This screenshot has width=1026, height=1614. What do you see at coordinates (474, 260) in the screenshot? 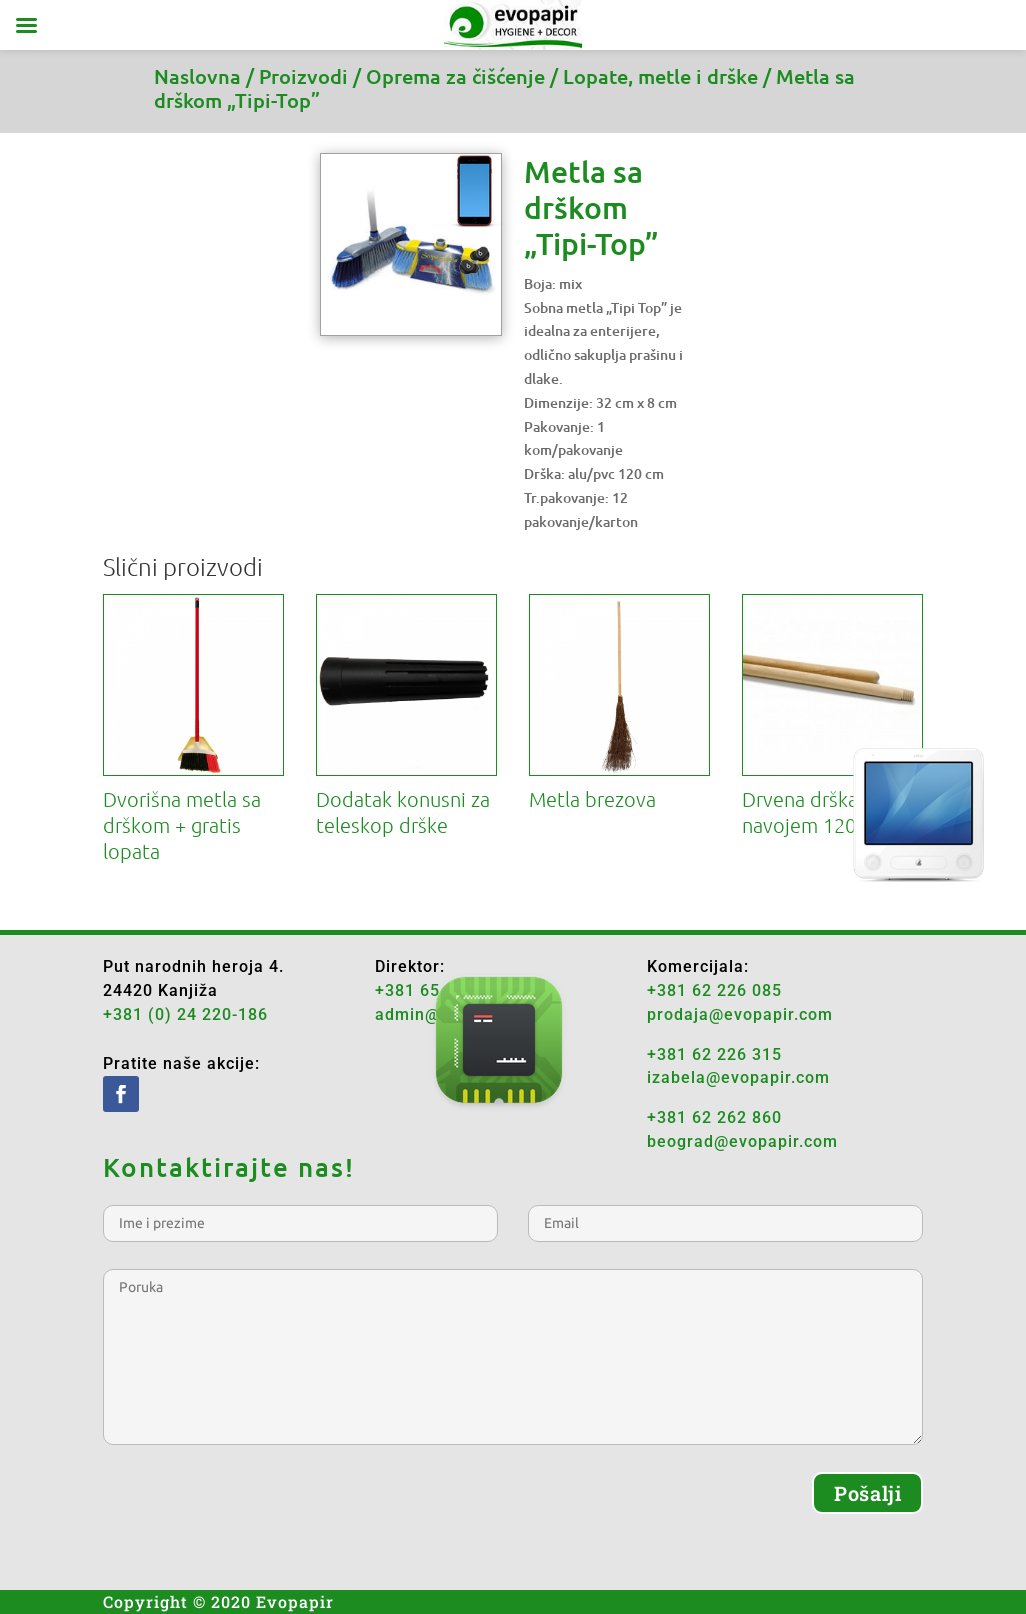
I see `beats wireless earbuds device icon` at bounding box center [474, 260].